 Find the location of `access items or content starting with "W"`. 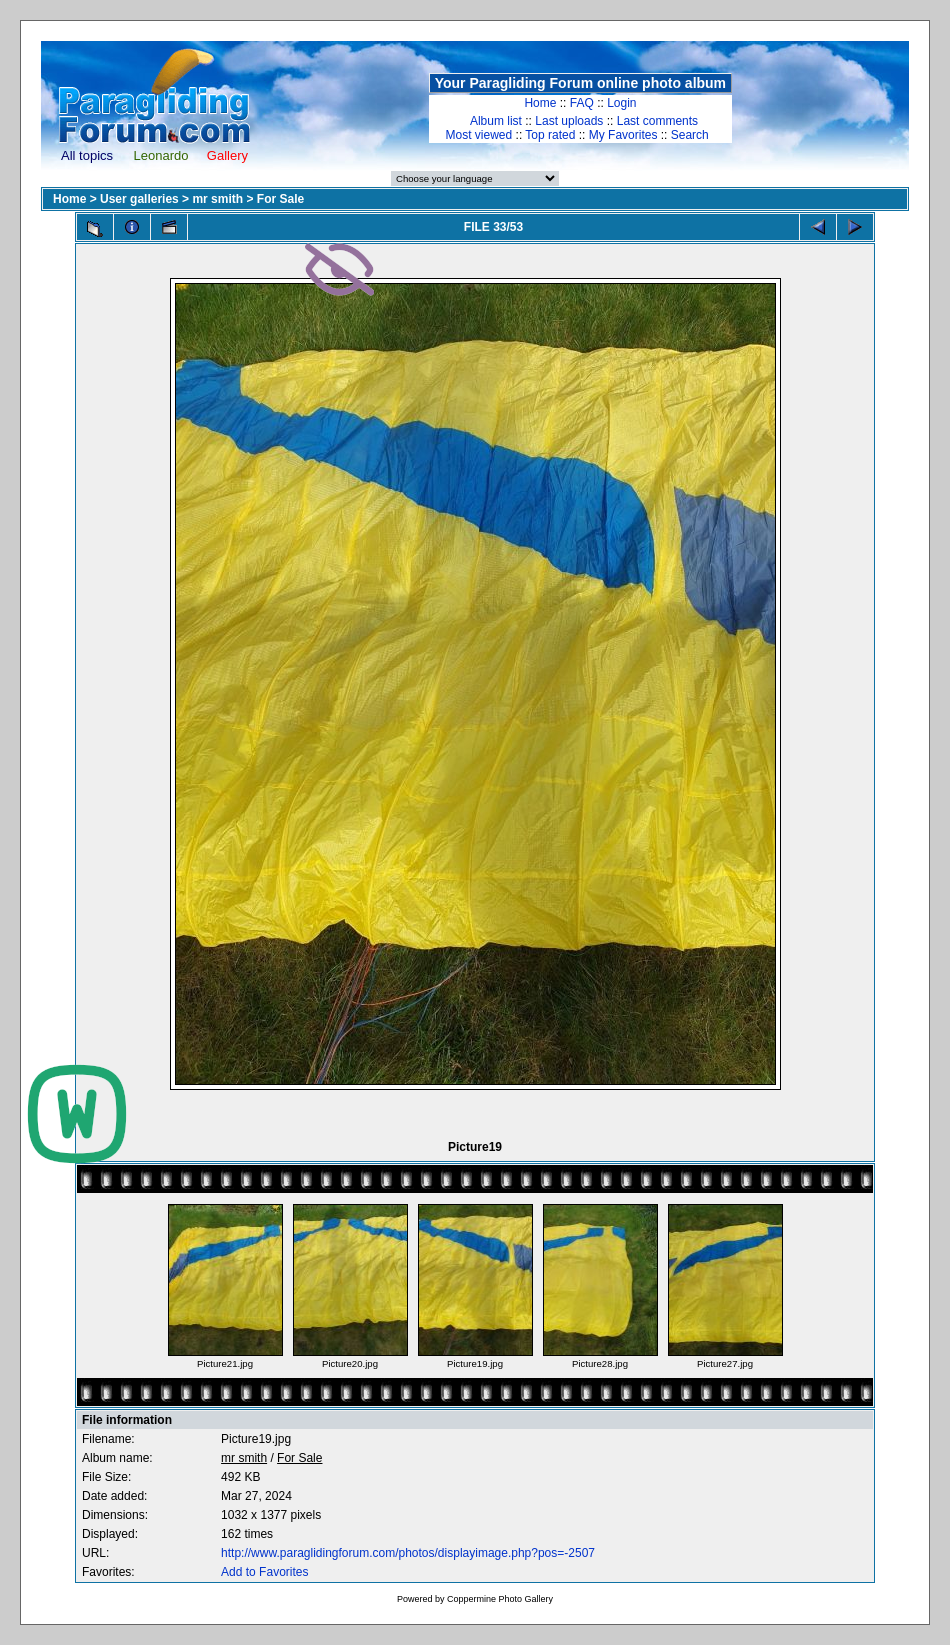

access items or content starting with "W" is located at coordinates (77, 1114).